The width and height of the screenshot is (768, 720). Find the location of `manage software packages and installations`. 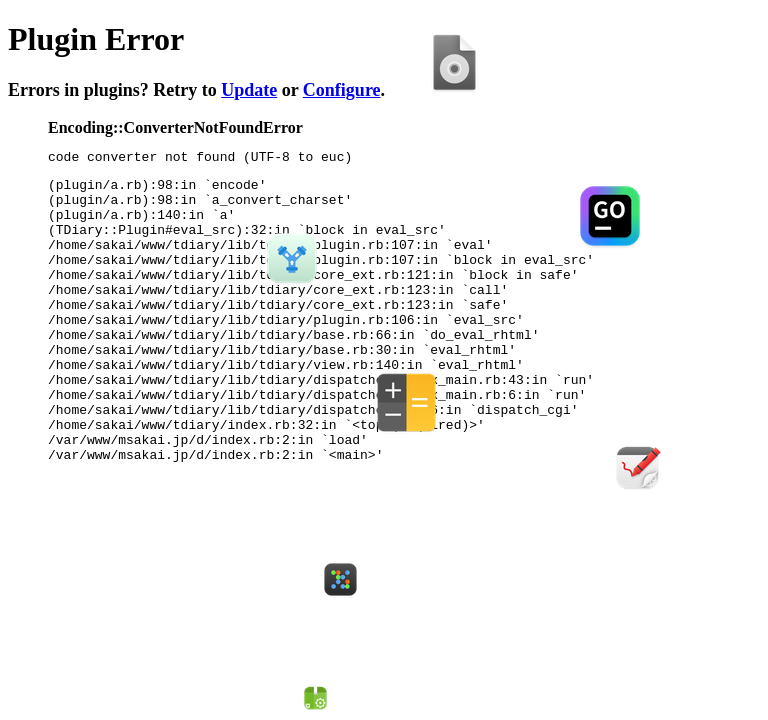

manage software packages and installations is located at coordinates (315, 698).